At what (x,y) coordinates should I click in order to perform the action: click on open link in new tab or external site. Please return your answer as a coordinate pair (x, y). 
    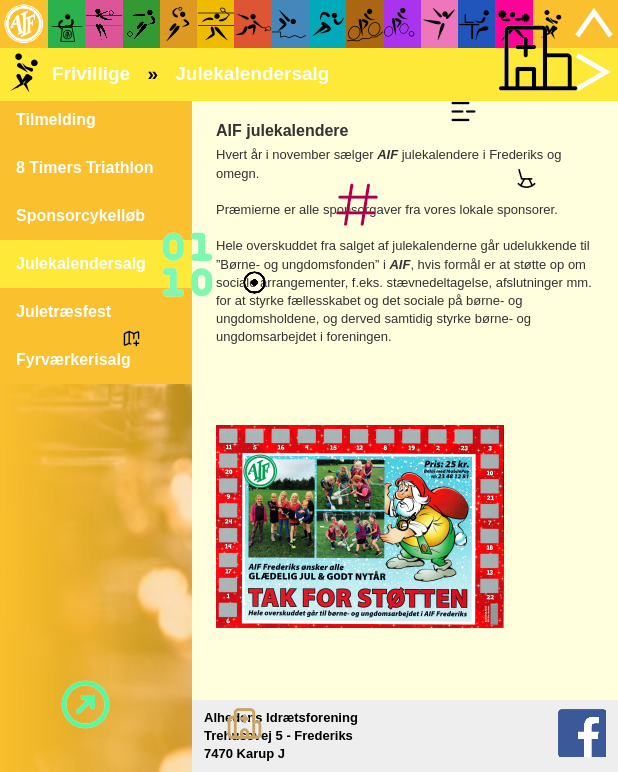
    Looking at the image, I should click on (85, 704).